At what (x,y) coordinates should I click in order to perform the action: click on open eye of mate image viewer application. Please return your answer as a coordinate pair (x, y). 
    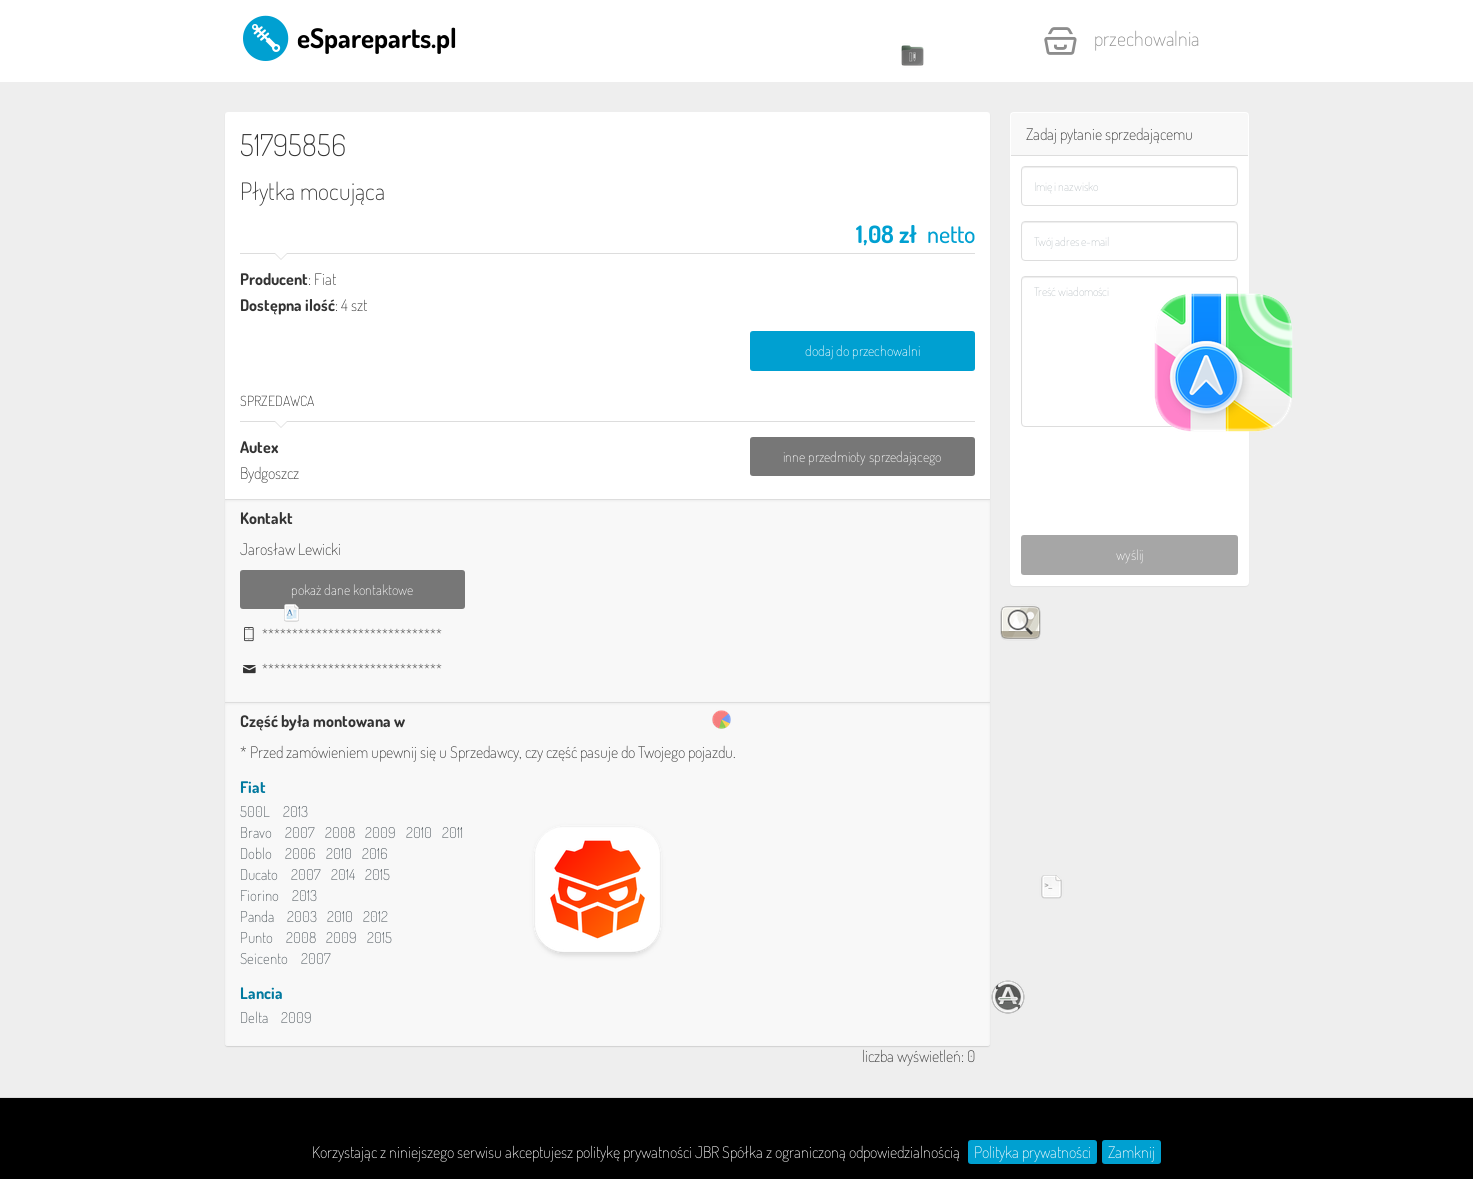
    Looking at the image, I should click on (1020, 622).